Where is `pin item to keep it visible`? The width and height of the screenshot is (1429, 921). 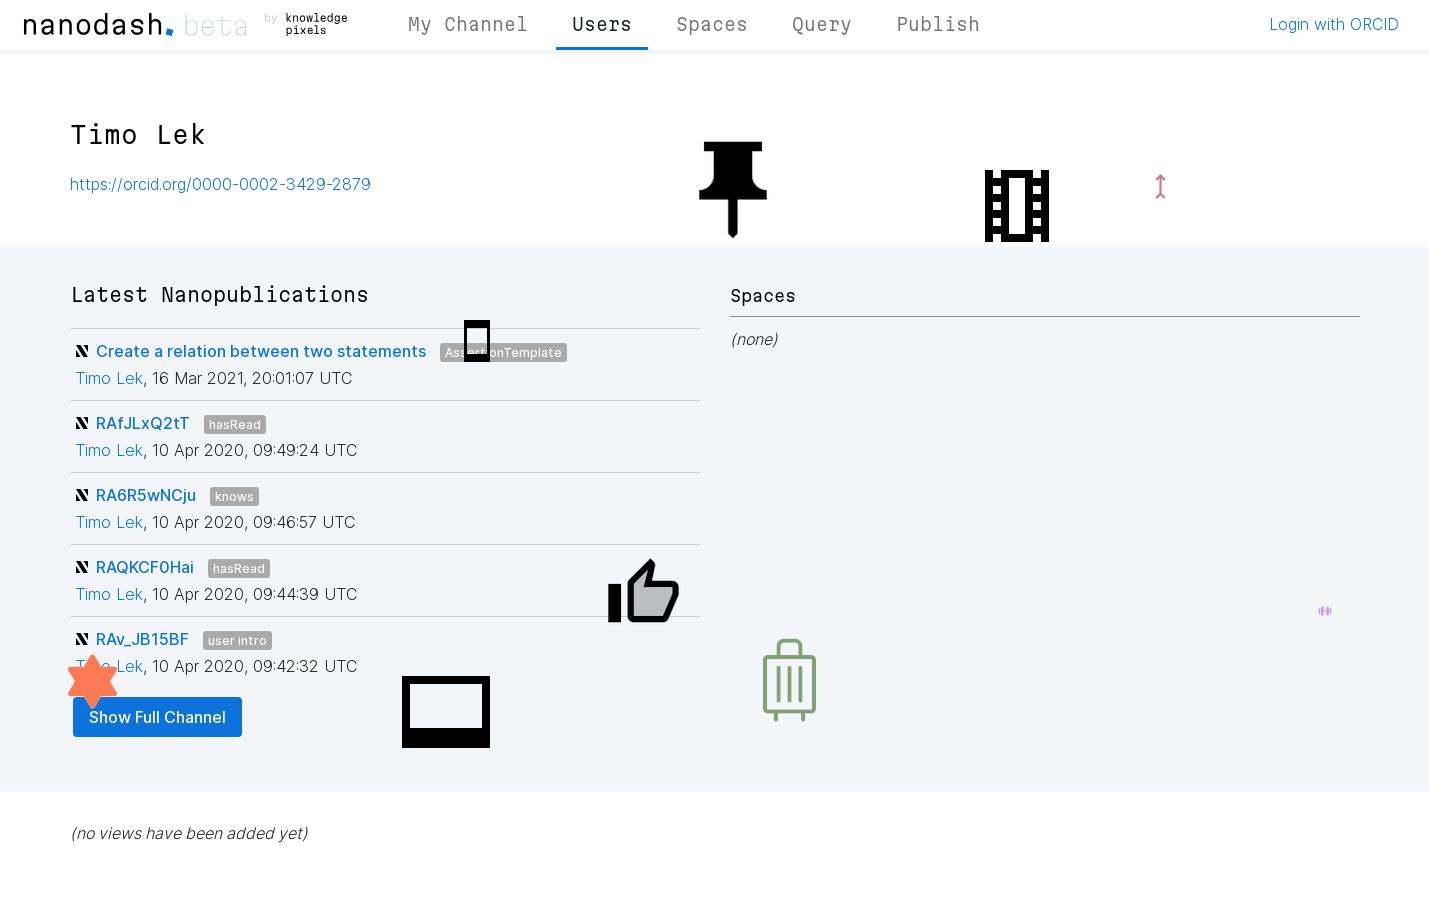 pin item to keep it visible is located at coordinates (733, 190).